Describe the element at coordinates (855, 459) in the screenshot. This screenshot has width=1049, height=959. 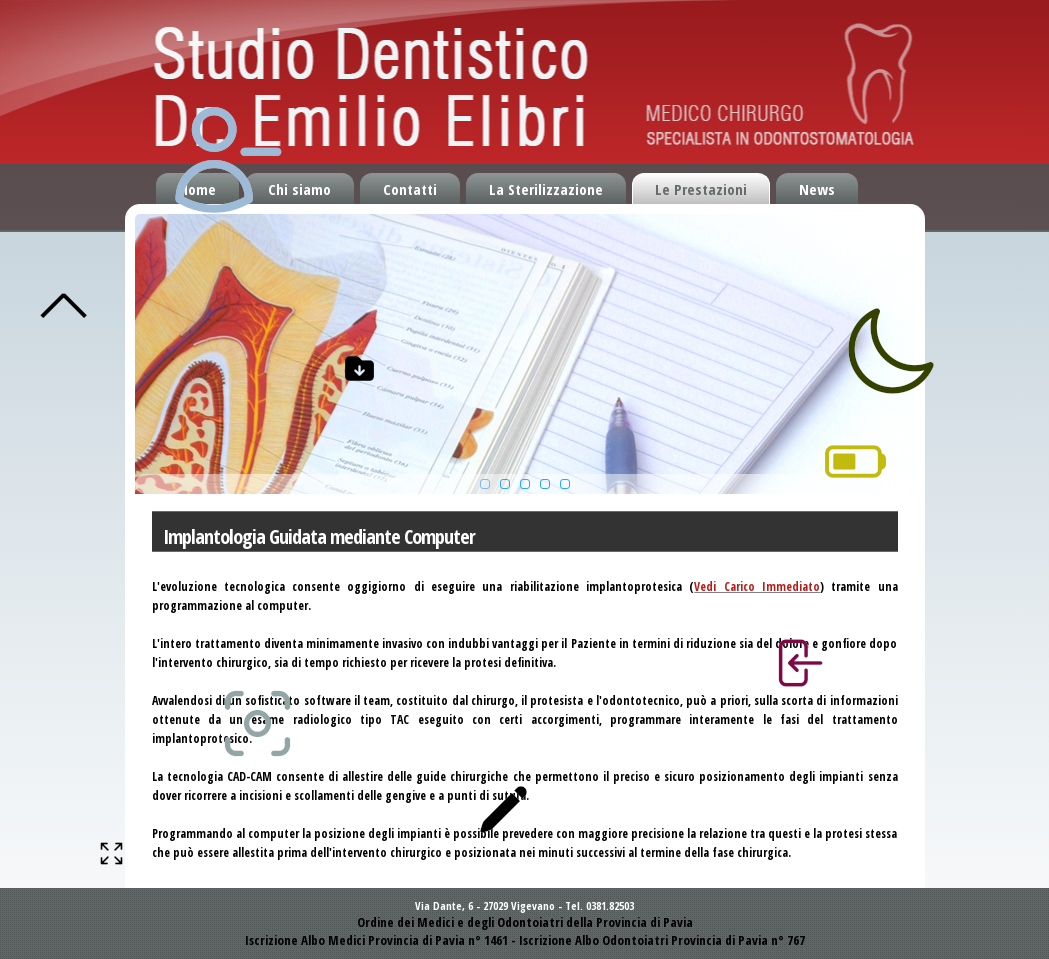
I see `indicates battery at 50% charge` at that location.